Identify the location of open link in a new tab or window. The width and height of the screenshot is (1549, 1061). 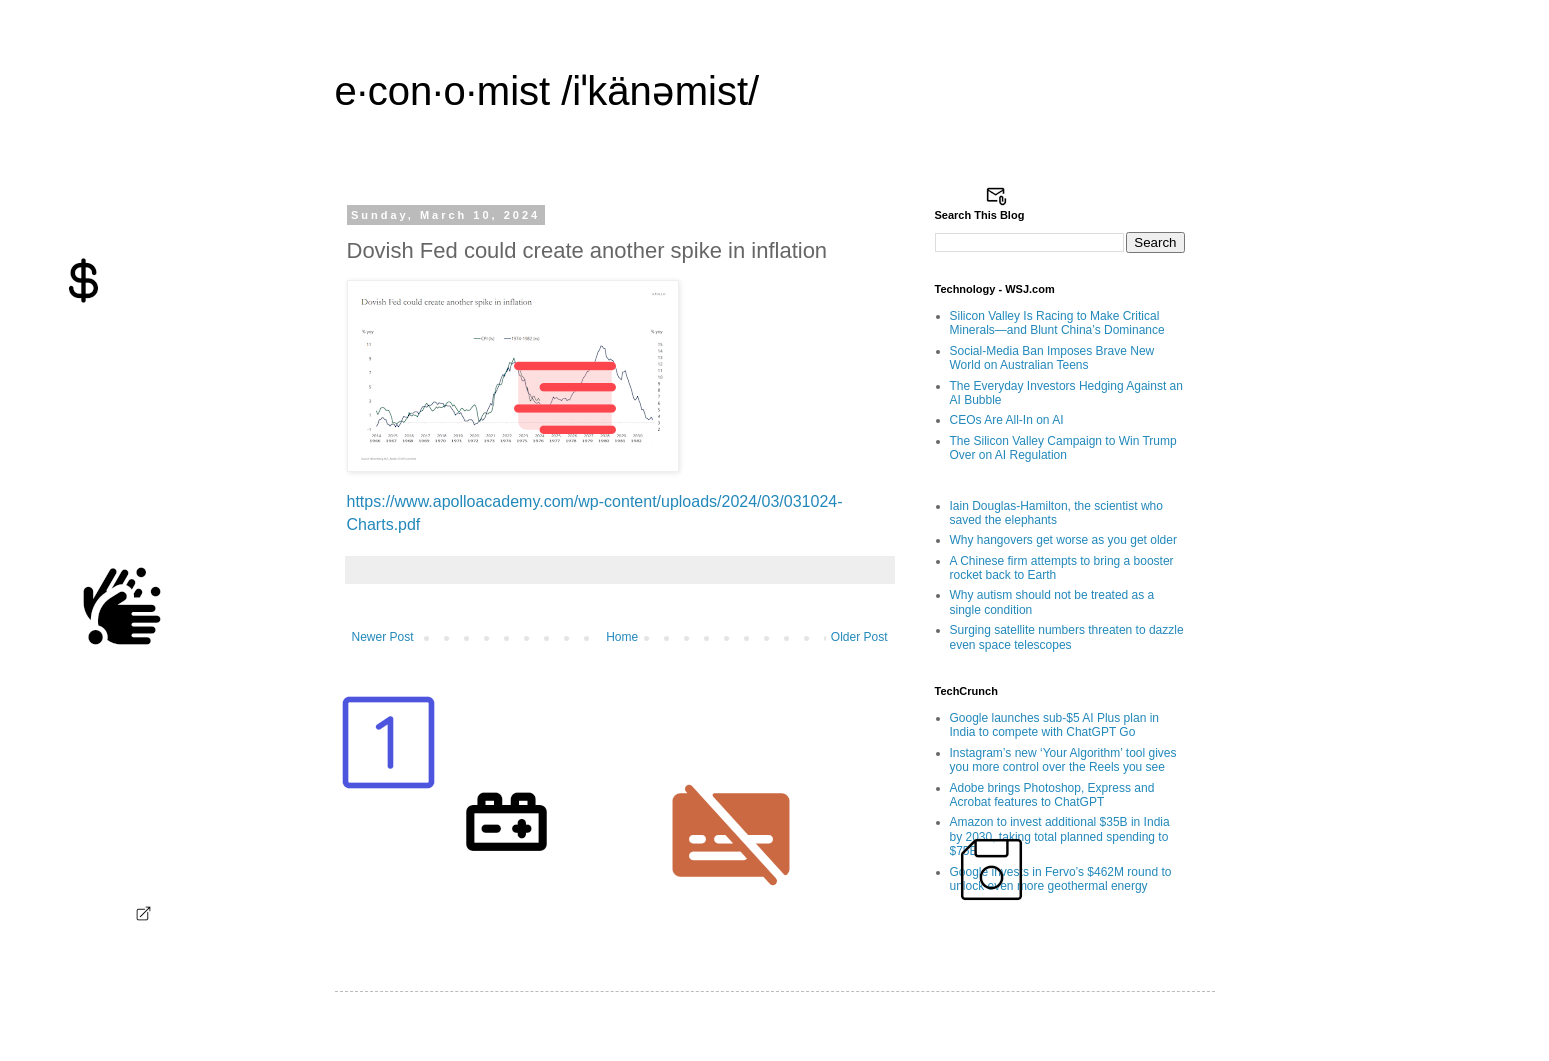
(143, 913).